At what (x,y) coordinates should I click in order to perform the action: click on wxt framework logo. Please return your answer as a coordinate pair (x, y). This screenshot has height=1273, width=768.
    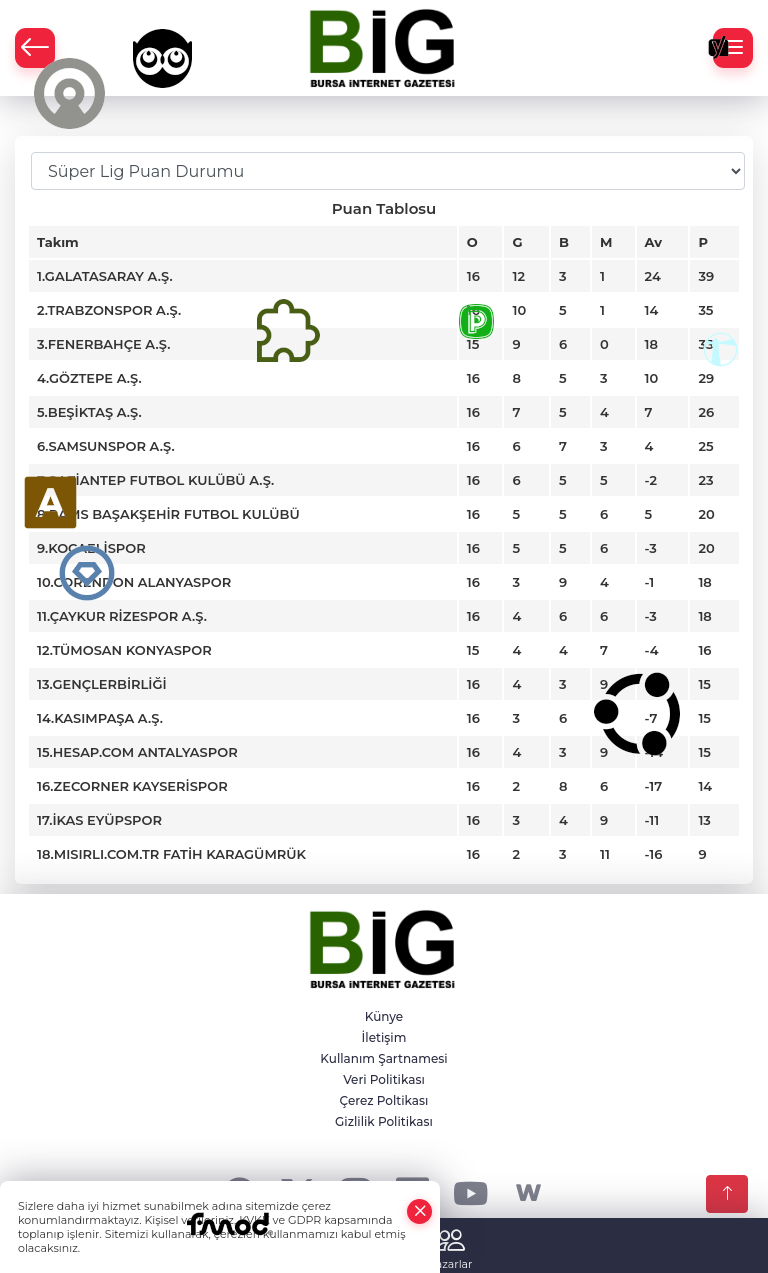
    Looking at the image, I should click on (288, 330).